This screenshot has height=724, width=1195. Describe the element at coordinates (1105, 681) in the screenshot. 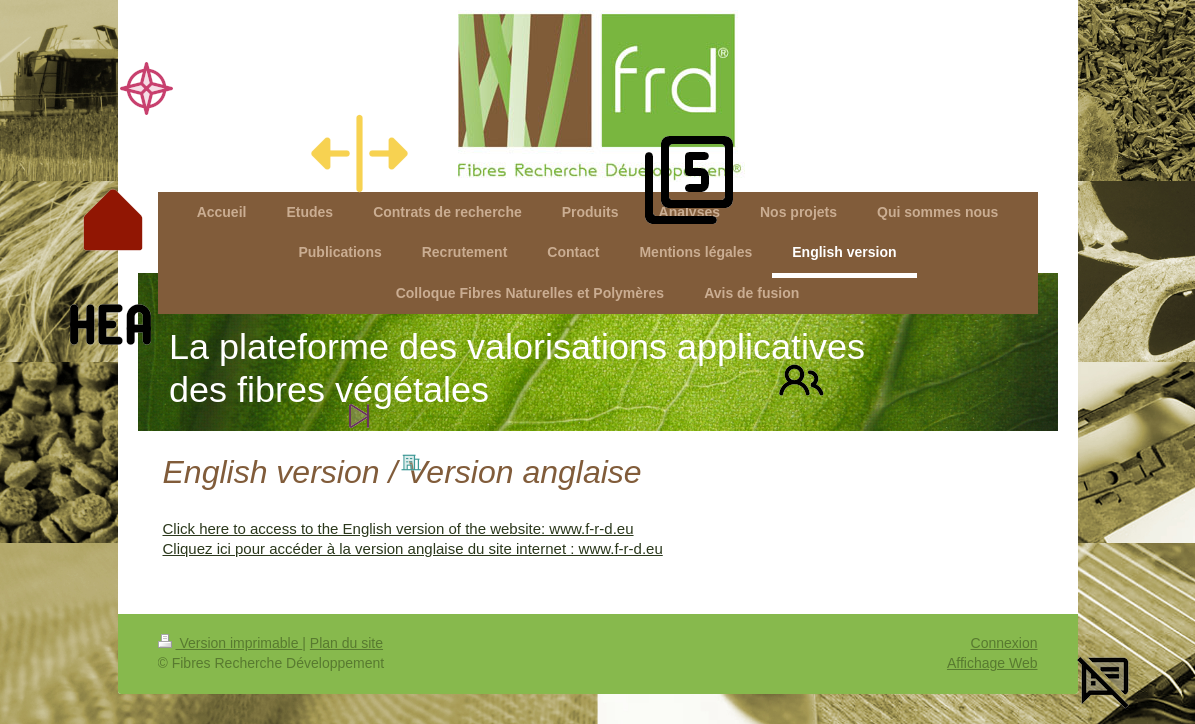

I see `mute or disable speaker notes` at that location.